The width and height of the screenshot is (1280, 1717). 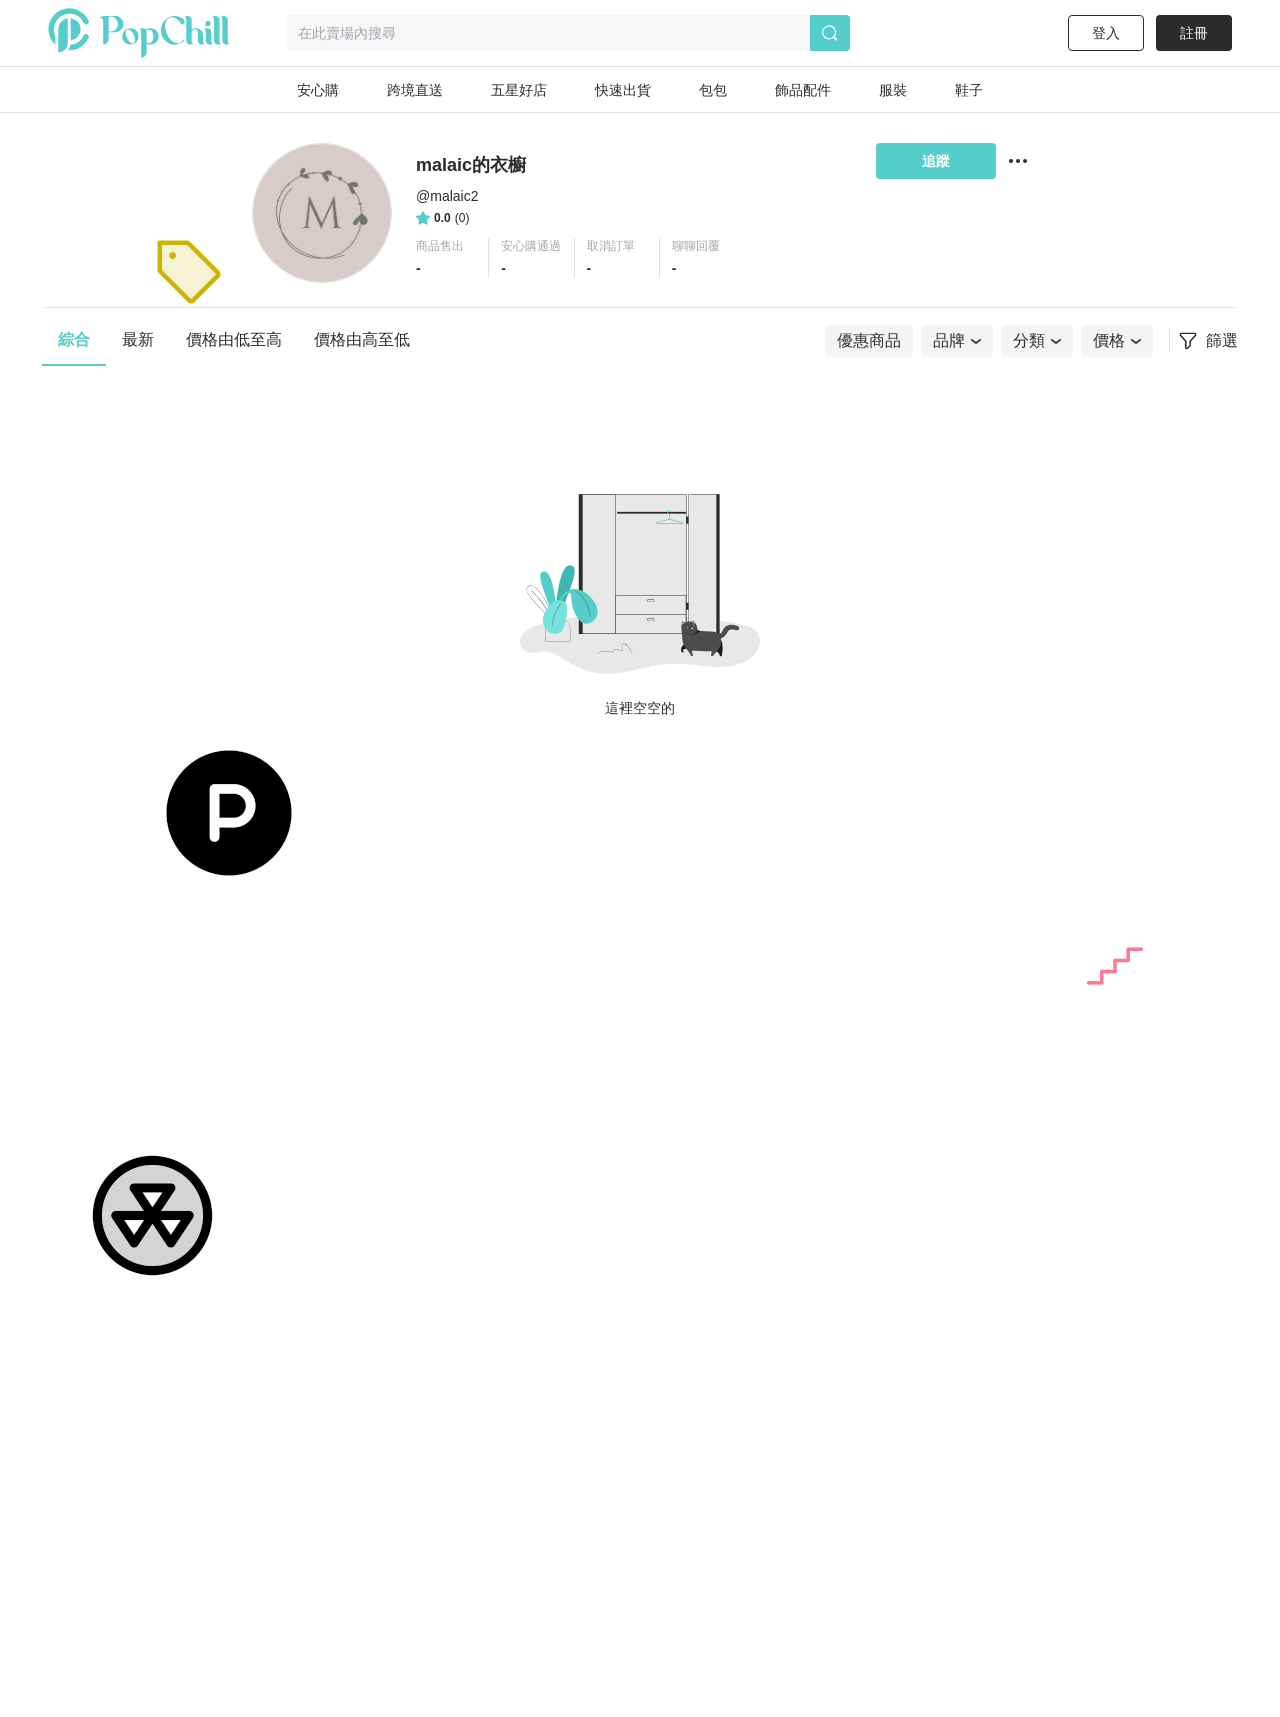 What do you see at coordinates (1115, 966) in the screenshot?
I see `navigate to stairs or level changes` at bounding box center [1115, 966].